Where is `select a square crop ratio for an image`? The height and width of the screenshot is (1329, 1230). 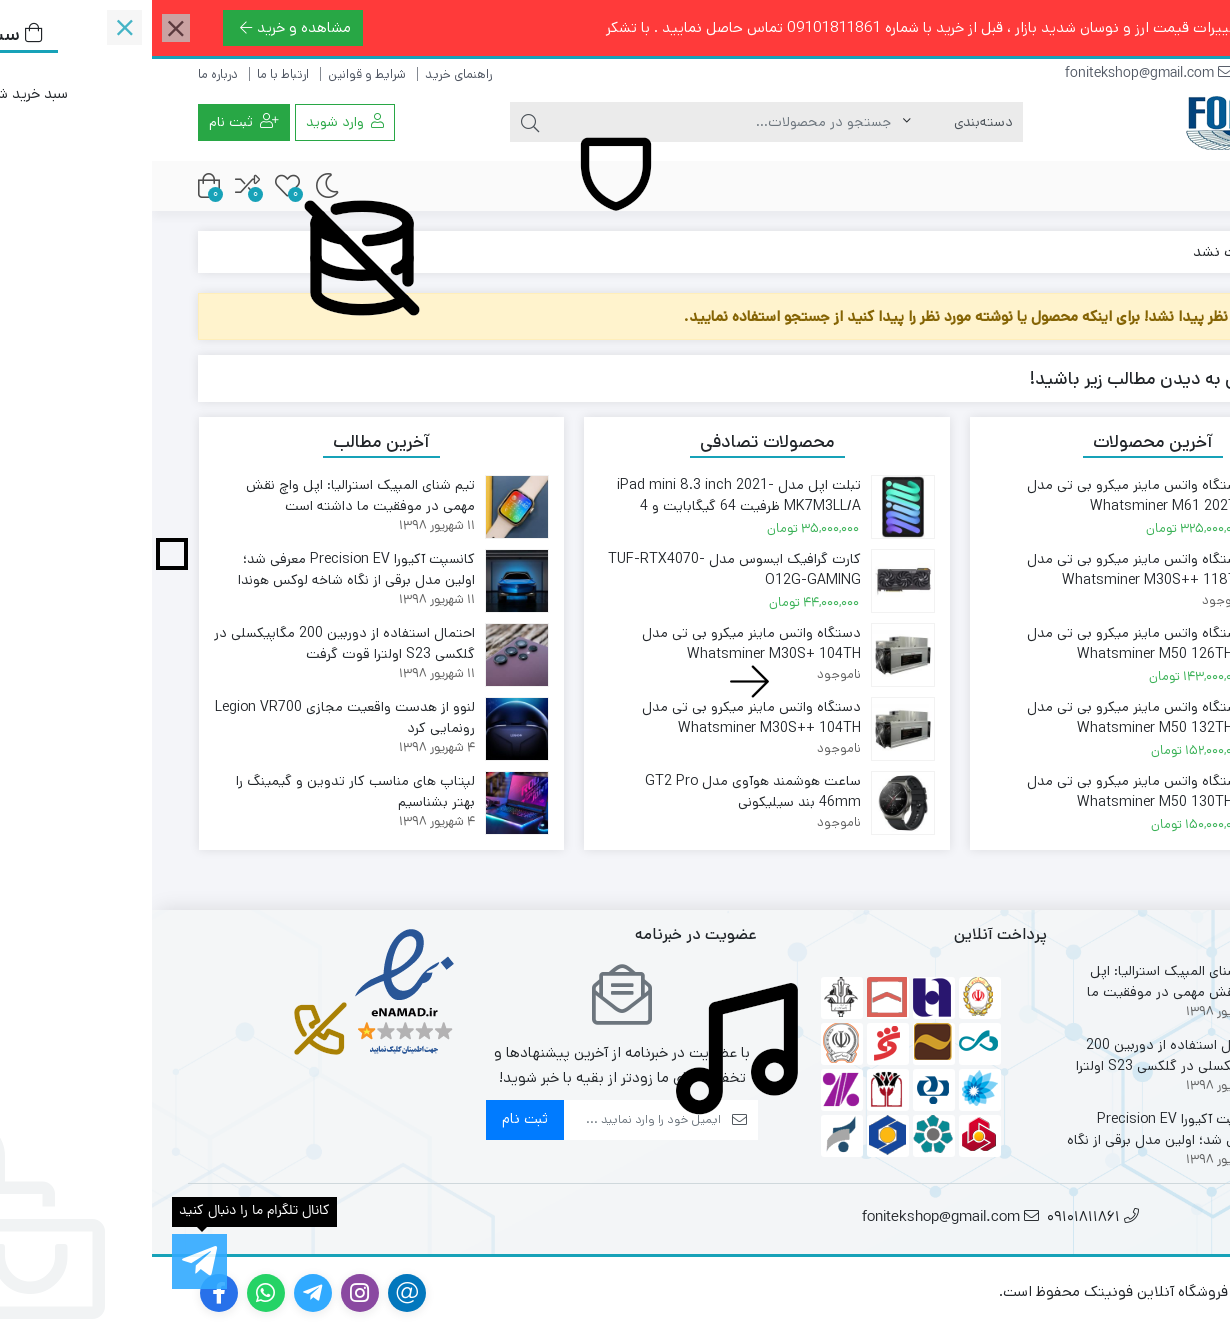 select a square crop ratio for an image is located at coordinates (172, 554).